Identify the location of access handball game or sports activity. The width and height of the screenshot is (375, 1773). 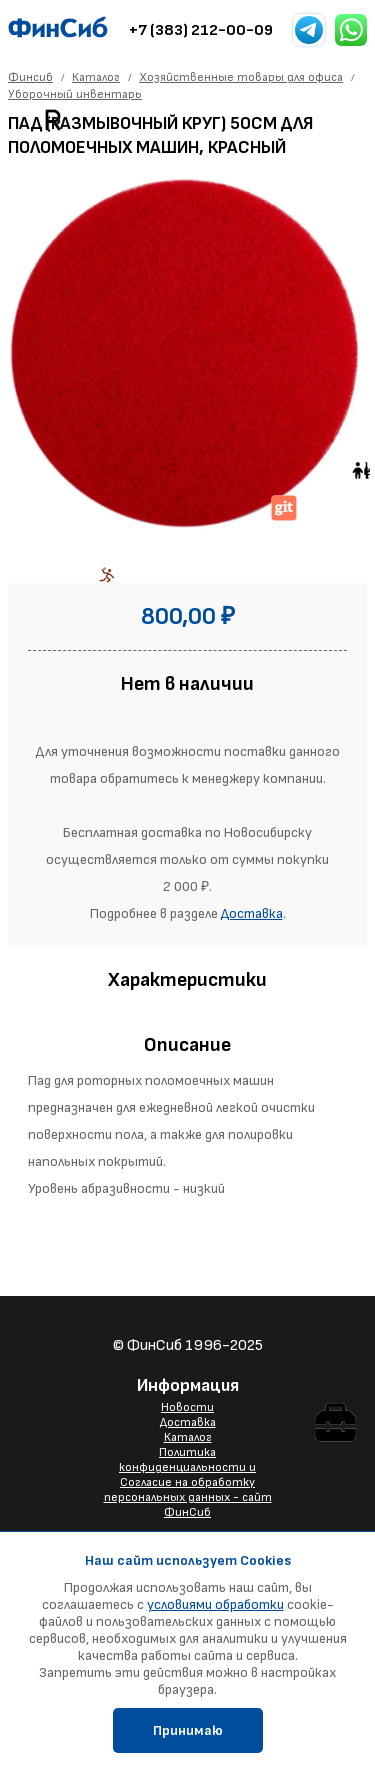
(106, 574).